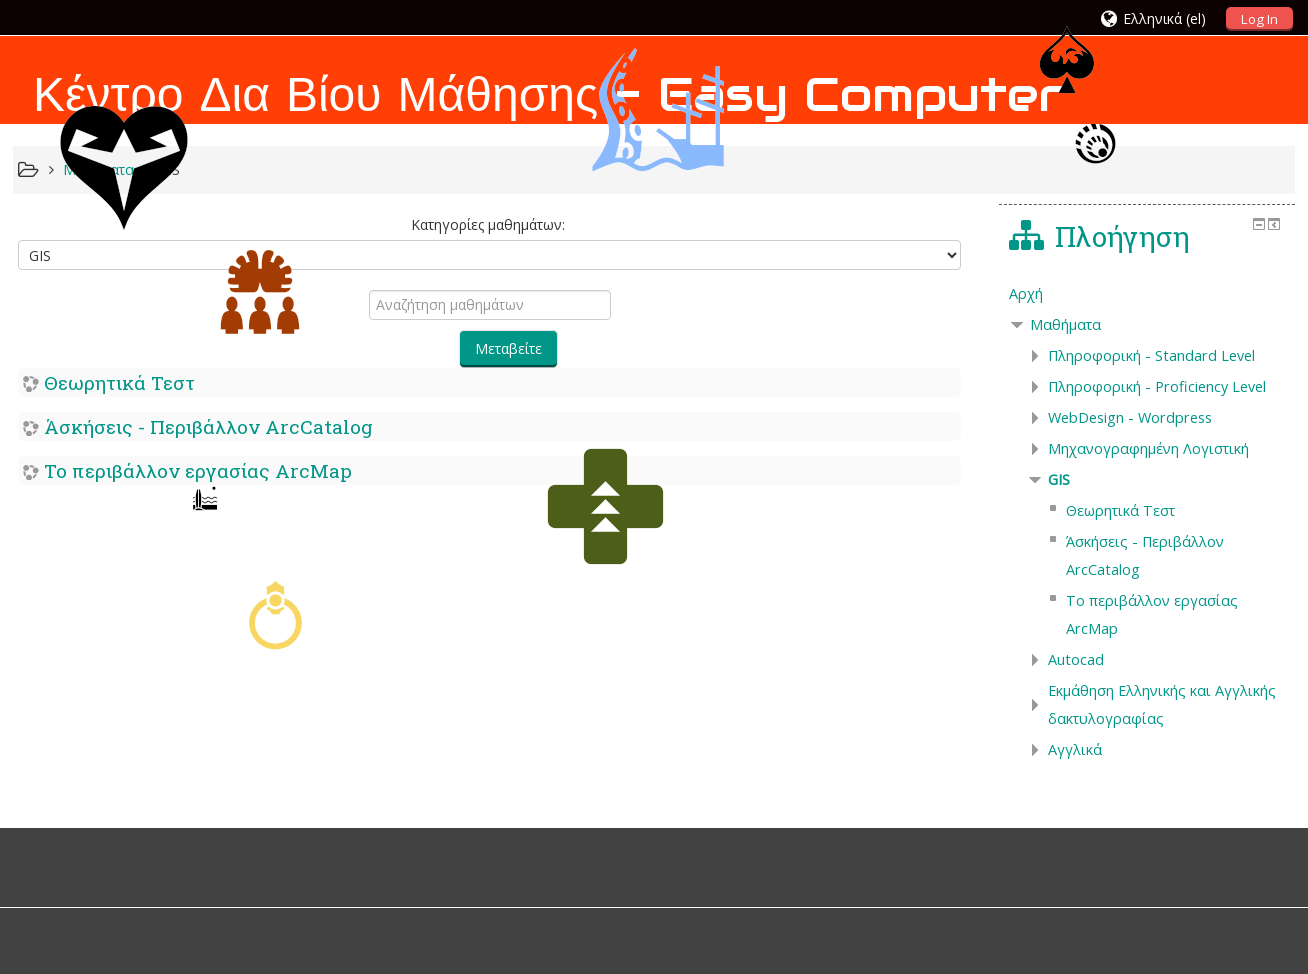 This screenshot has height=974, width=1308. What do you see at coordinates (124, 168) in the screenshot?
I see `centaur or mythical creature health indicator` at bounding box center [124, 168].